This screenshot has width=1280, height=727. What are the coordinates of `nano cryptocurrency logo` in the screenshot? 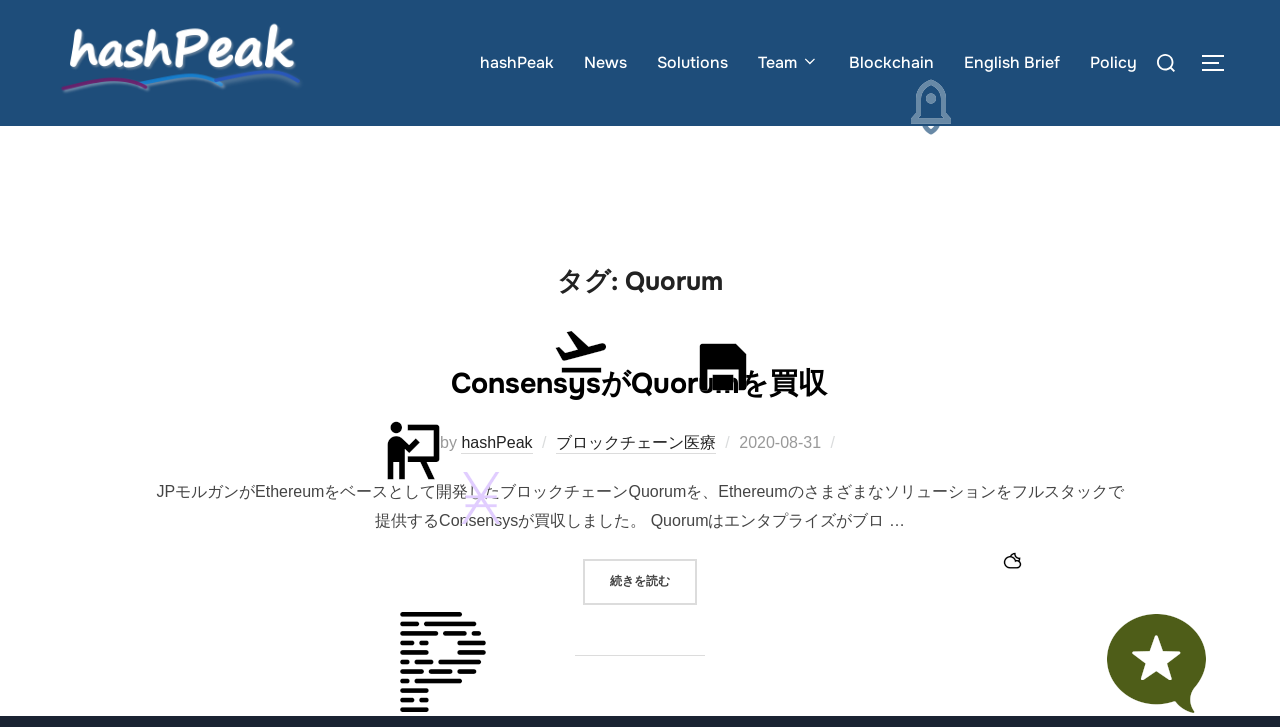 It's located at (481, 498).